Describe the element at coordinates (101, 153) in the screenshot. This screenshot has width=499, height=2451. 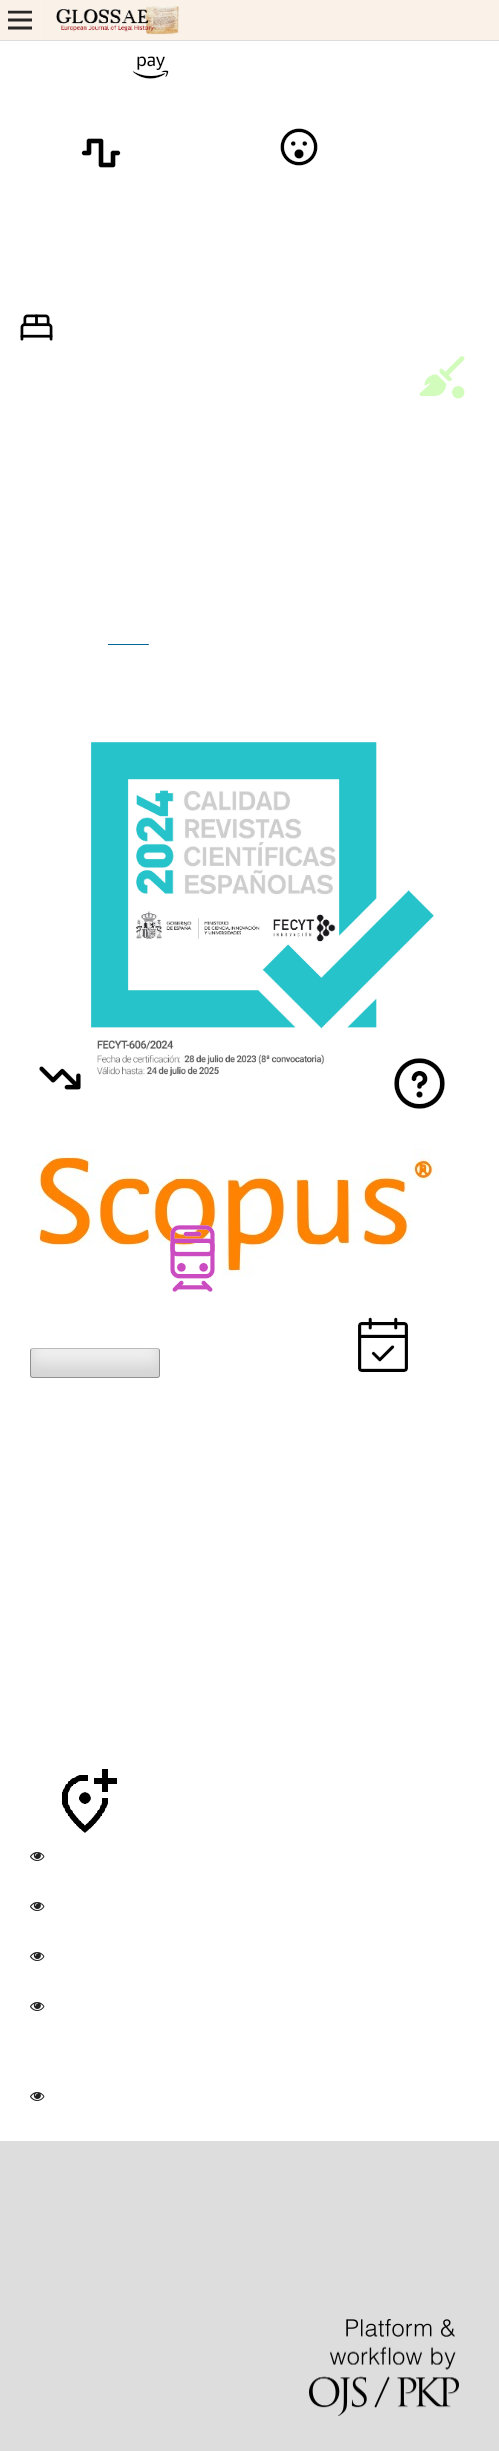
I see `view square wave audio signal` at that location.